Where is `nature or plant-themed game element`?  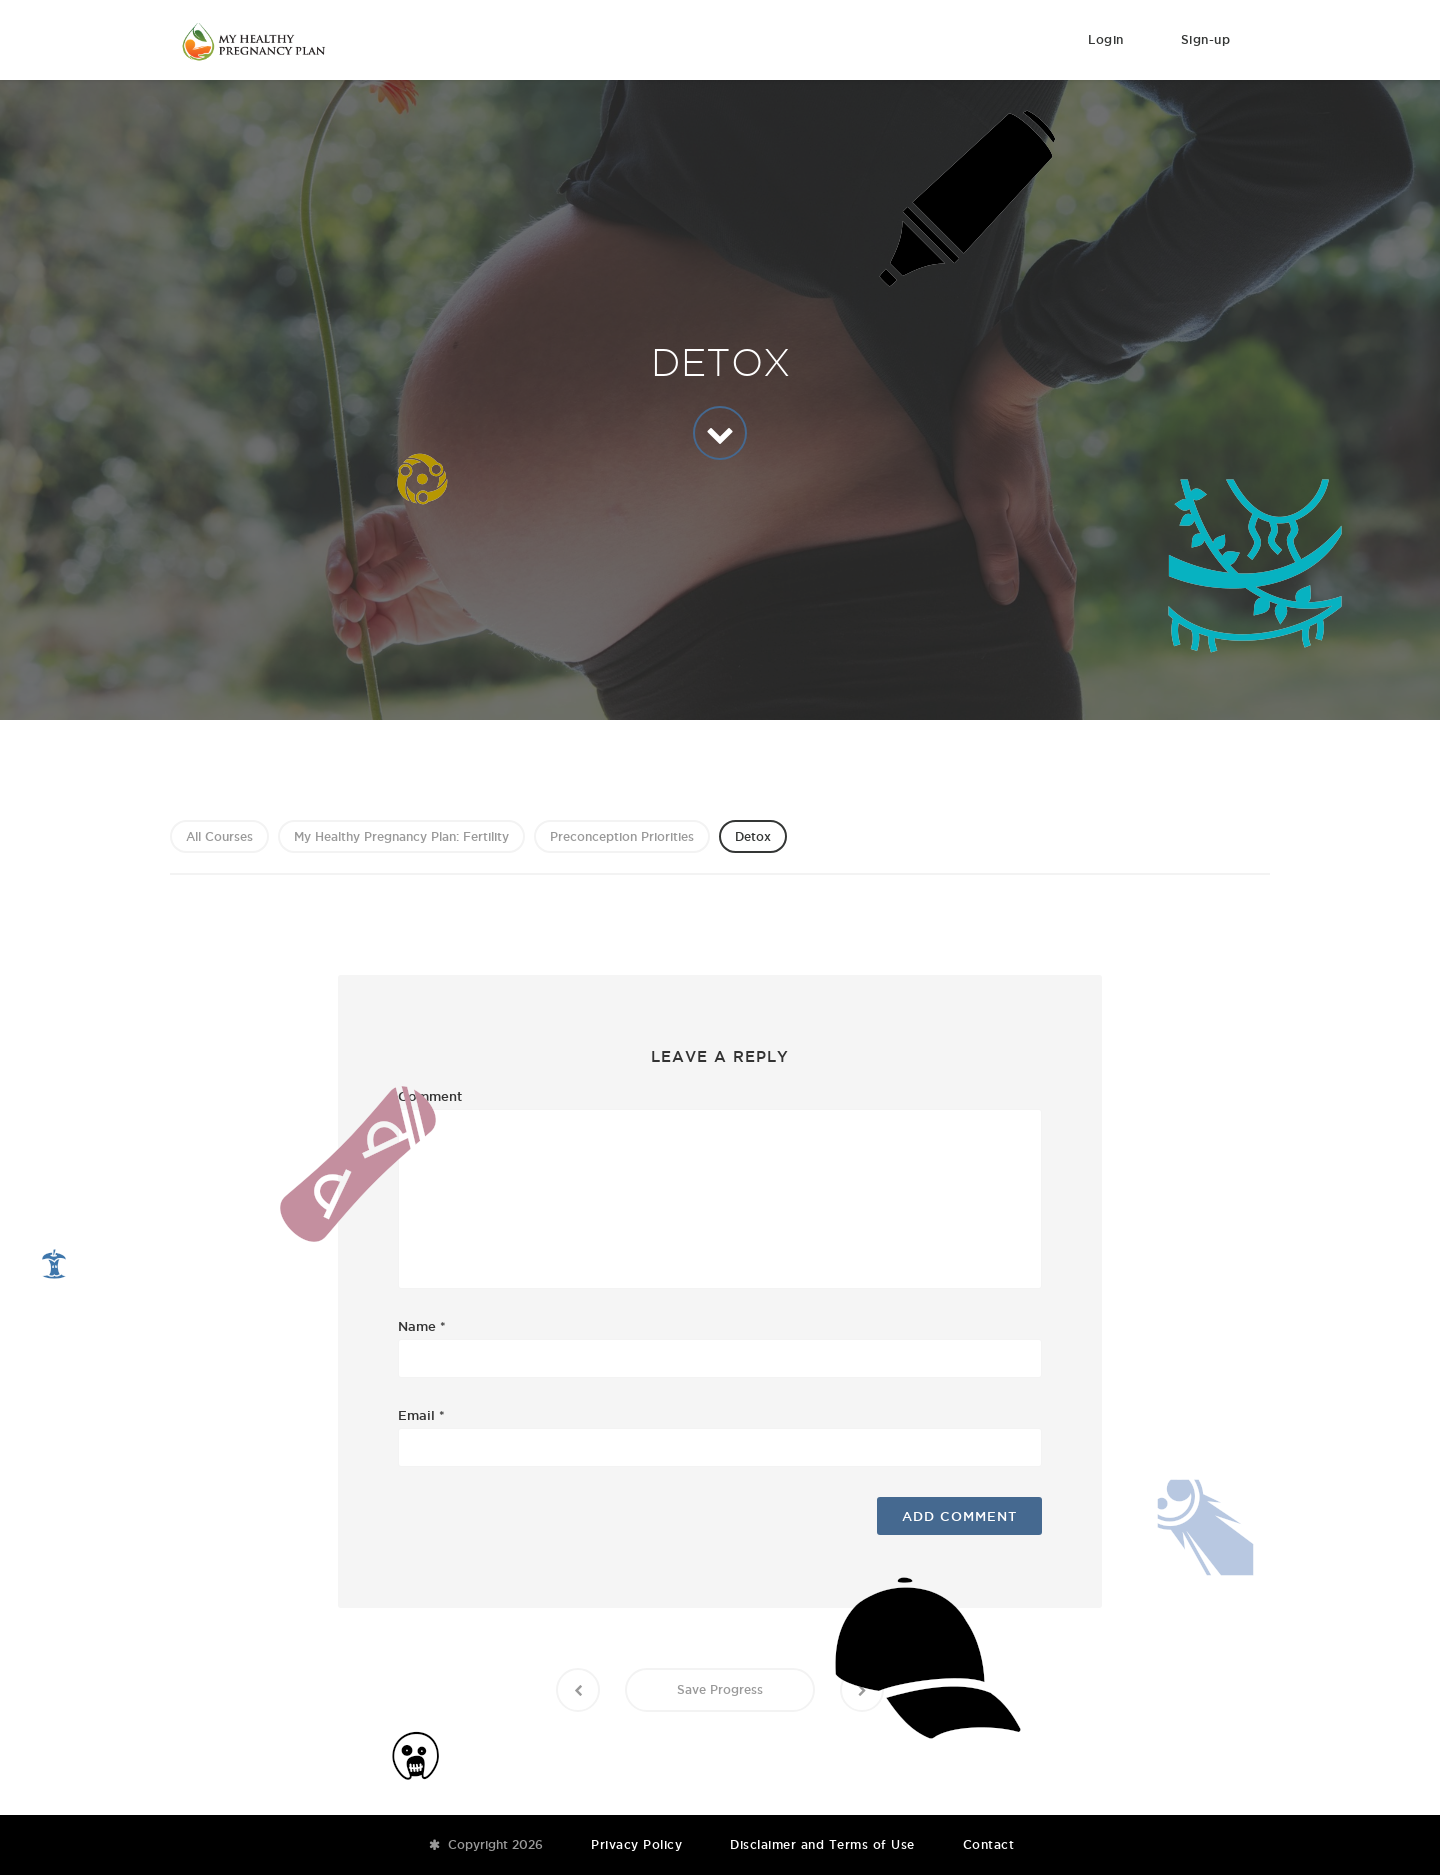 nature or plant-themed game element is located at coordinates (1255, 566).